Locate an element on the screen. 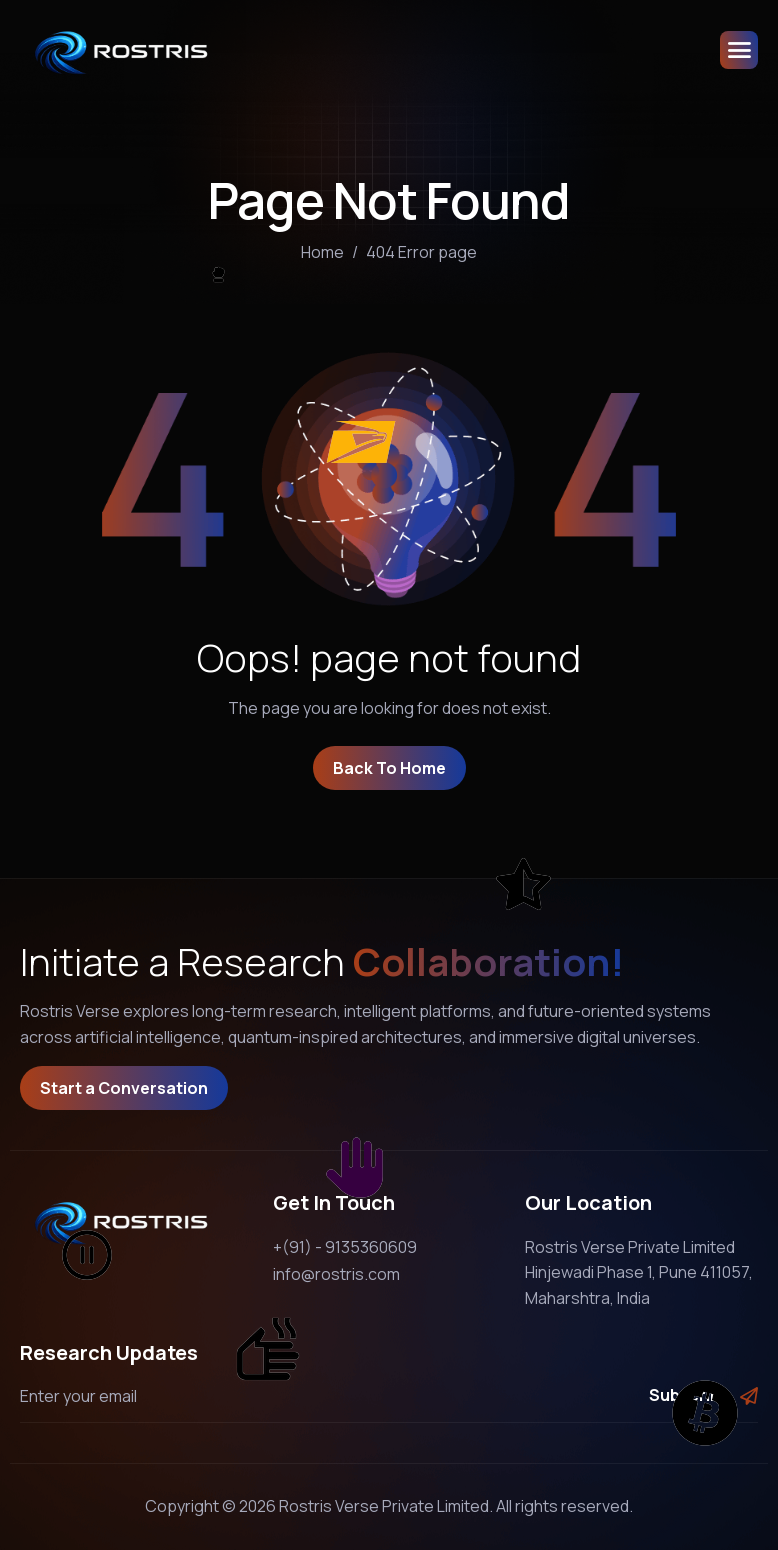 The image size is (778, 1550). bitcoin cryptocurrency logo is located at coordinates (705, 1413).